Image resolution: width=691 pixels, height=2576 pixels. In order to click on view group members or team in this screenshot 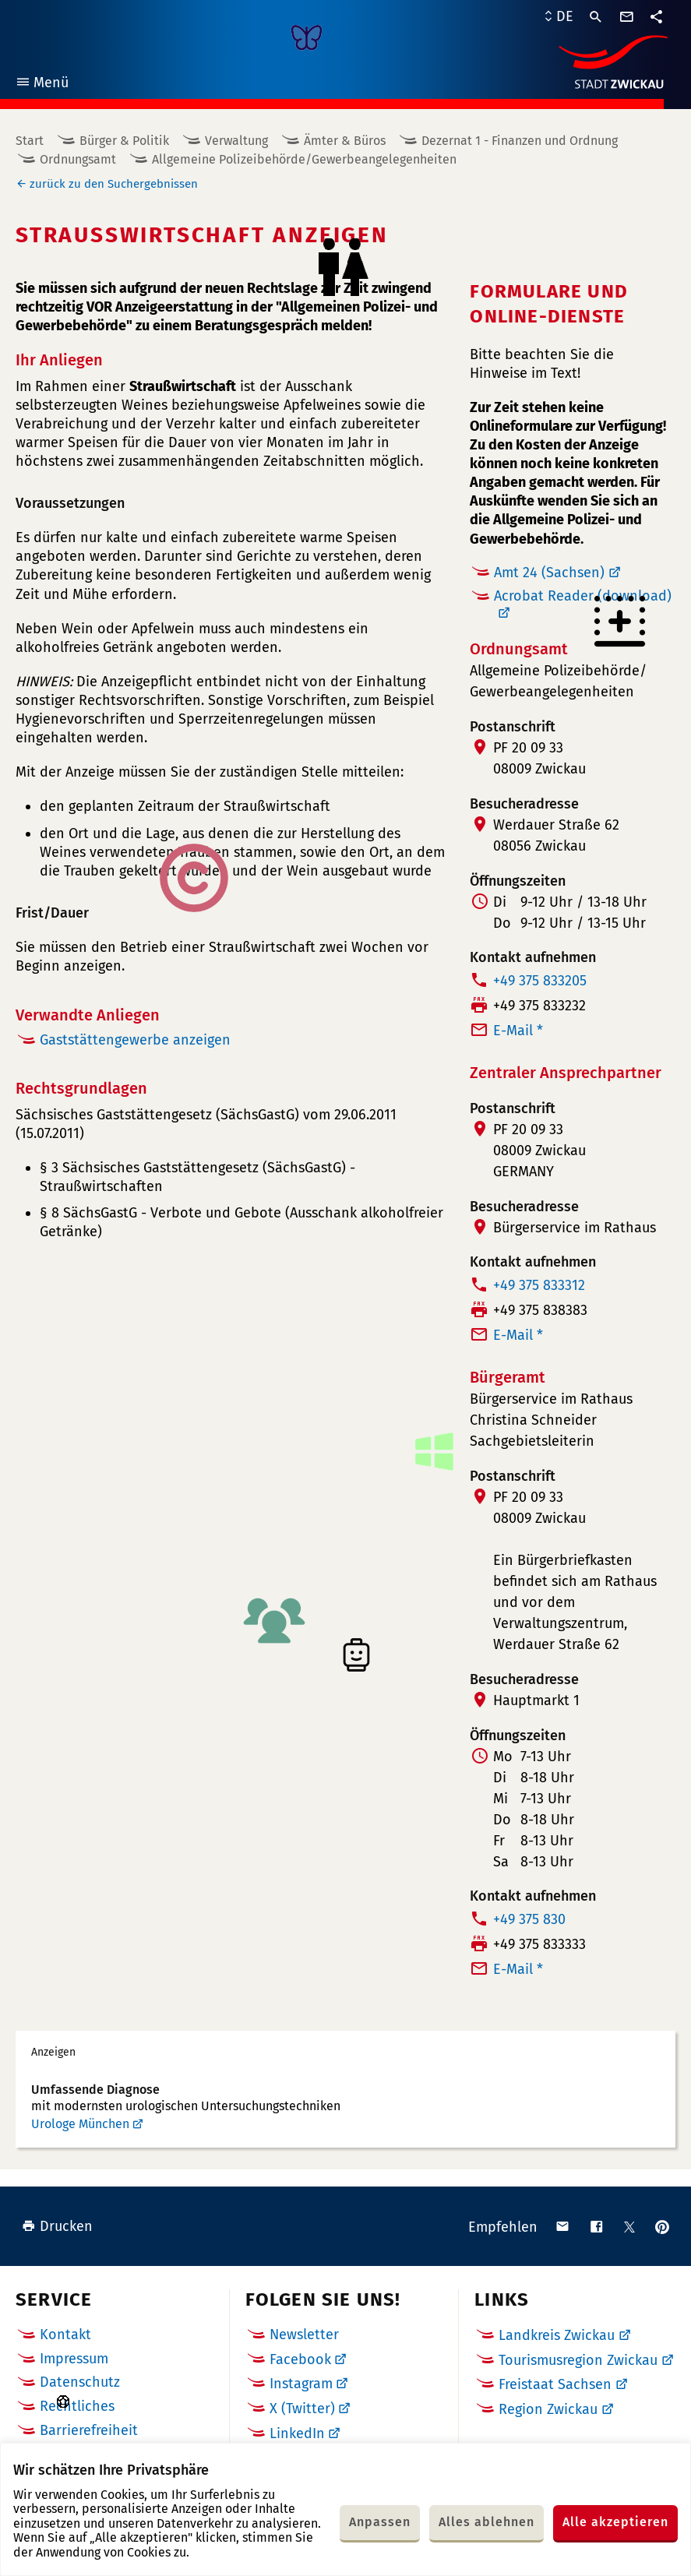, I will do `click(274, 1619)`.